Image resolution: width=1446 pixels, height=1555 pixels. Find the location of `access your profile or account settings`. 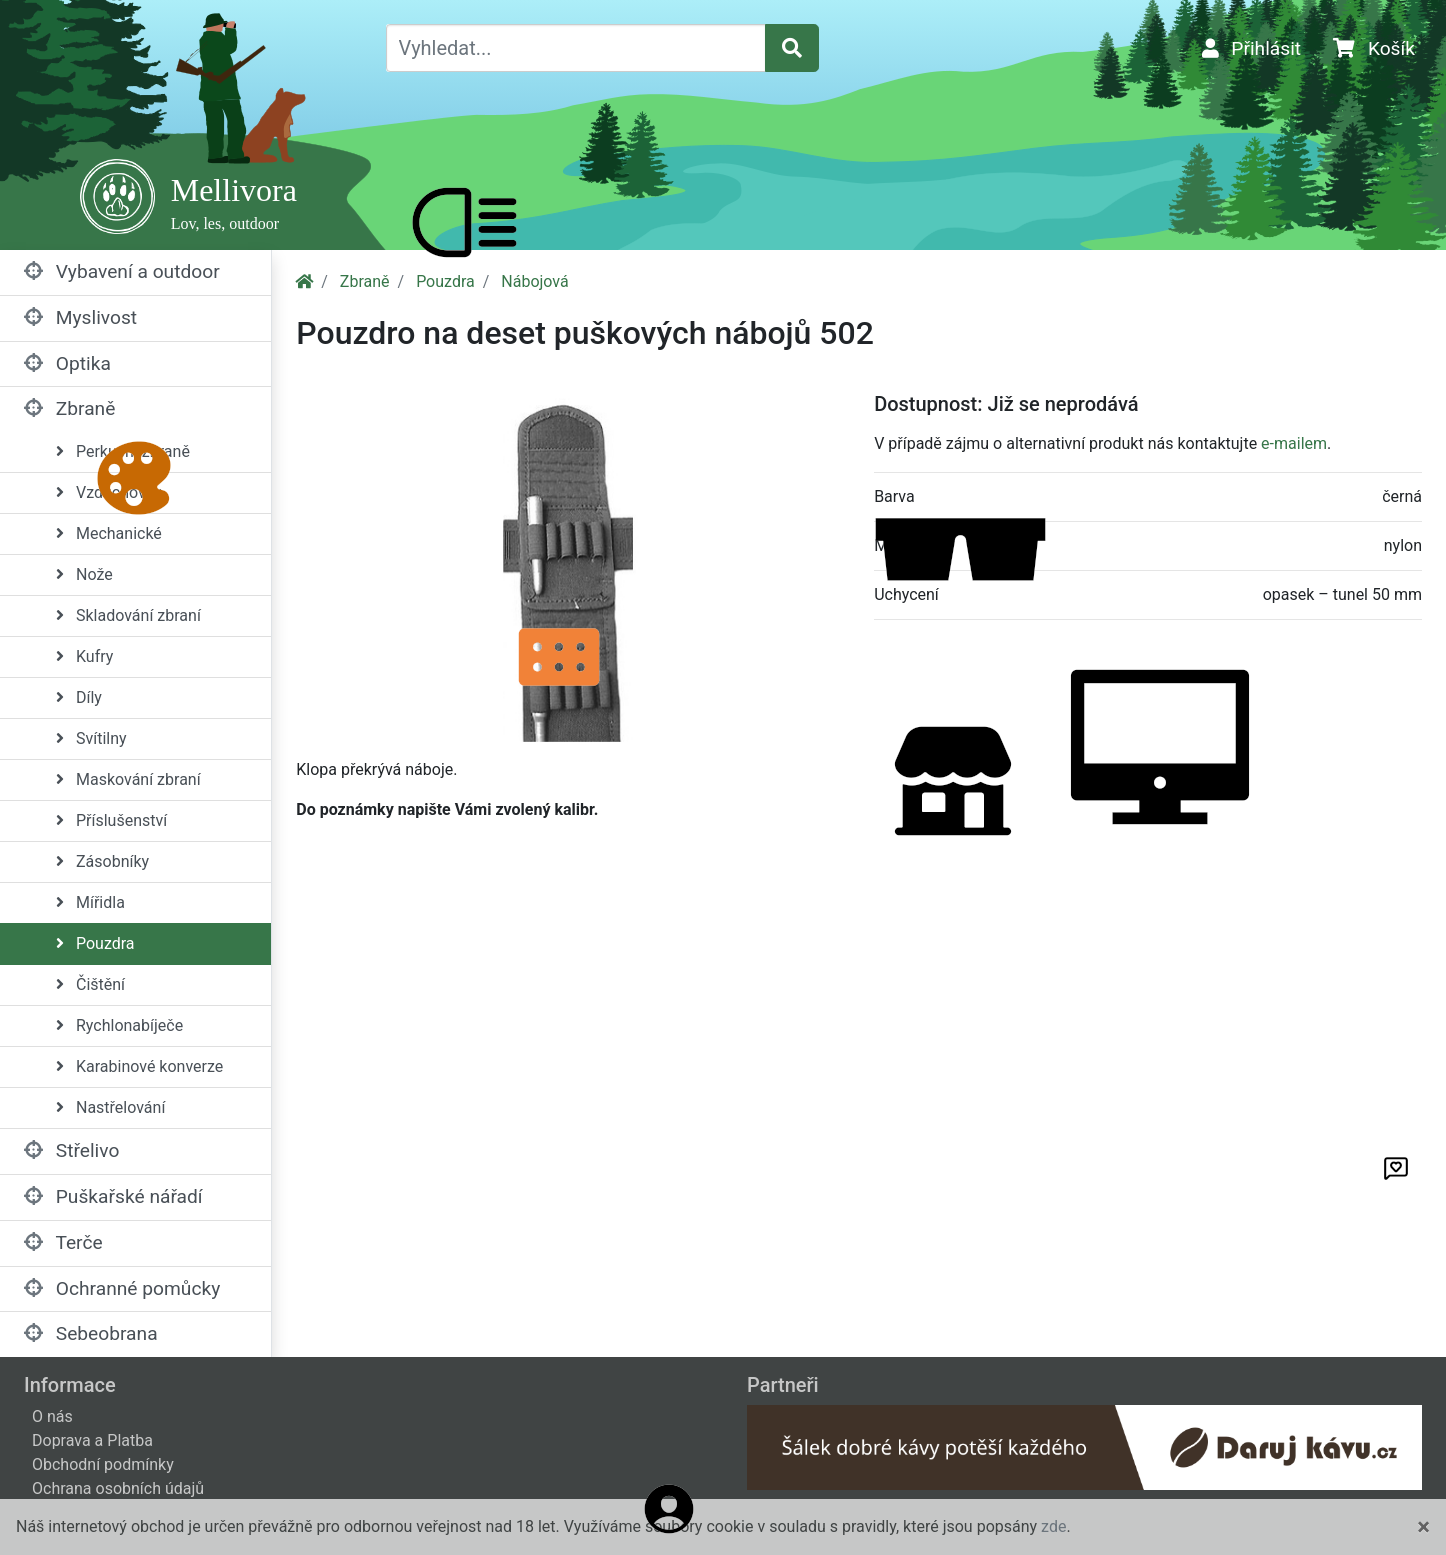

access your profile or account settings is located at coordinates (669, 1509).